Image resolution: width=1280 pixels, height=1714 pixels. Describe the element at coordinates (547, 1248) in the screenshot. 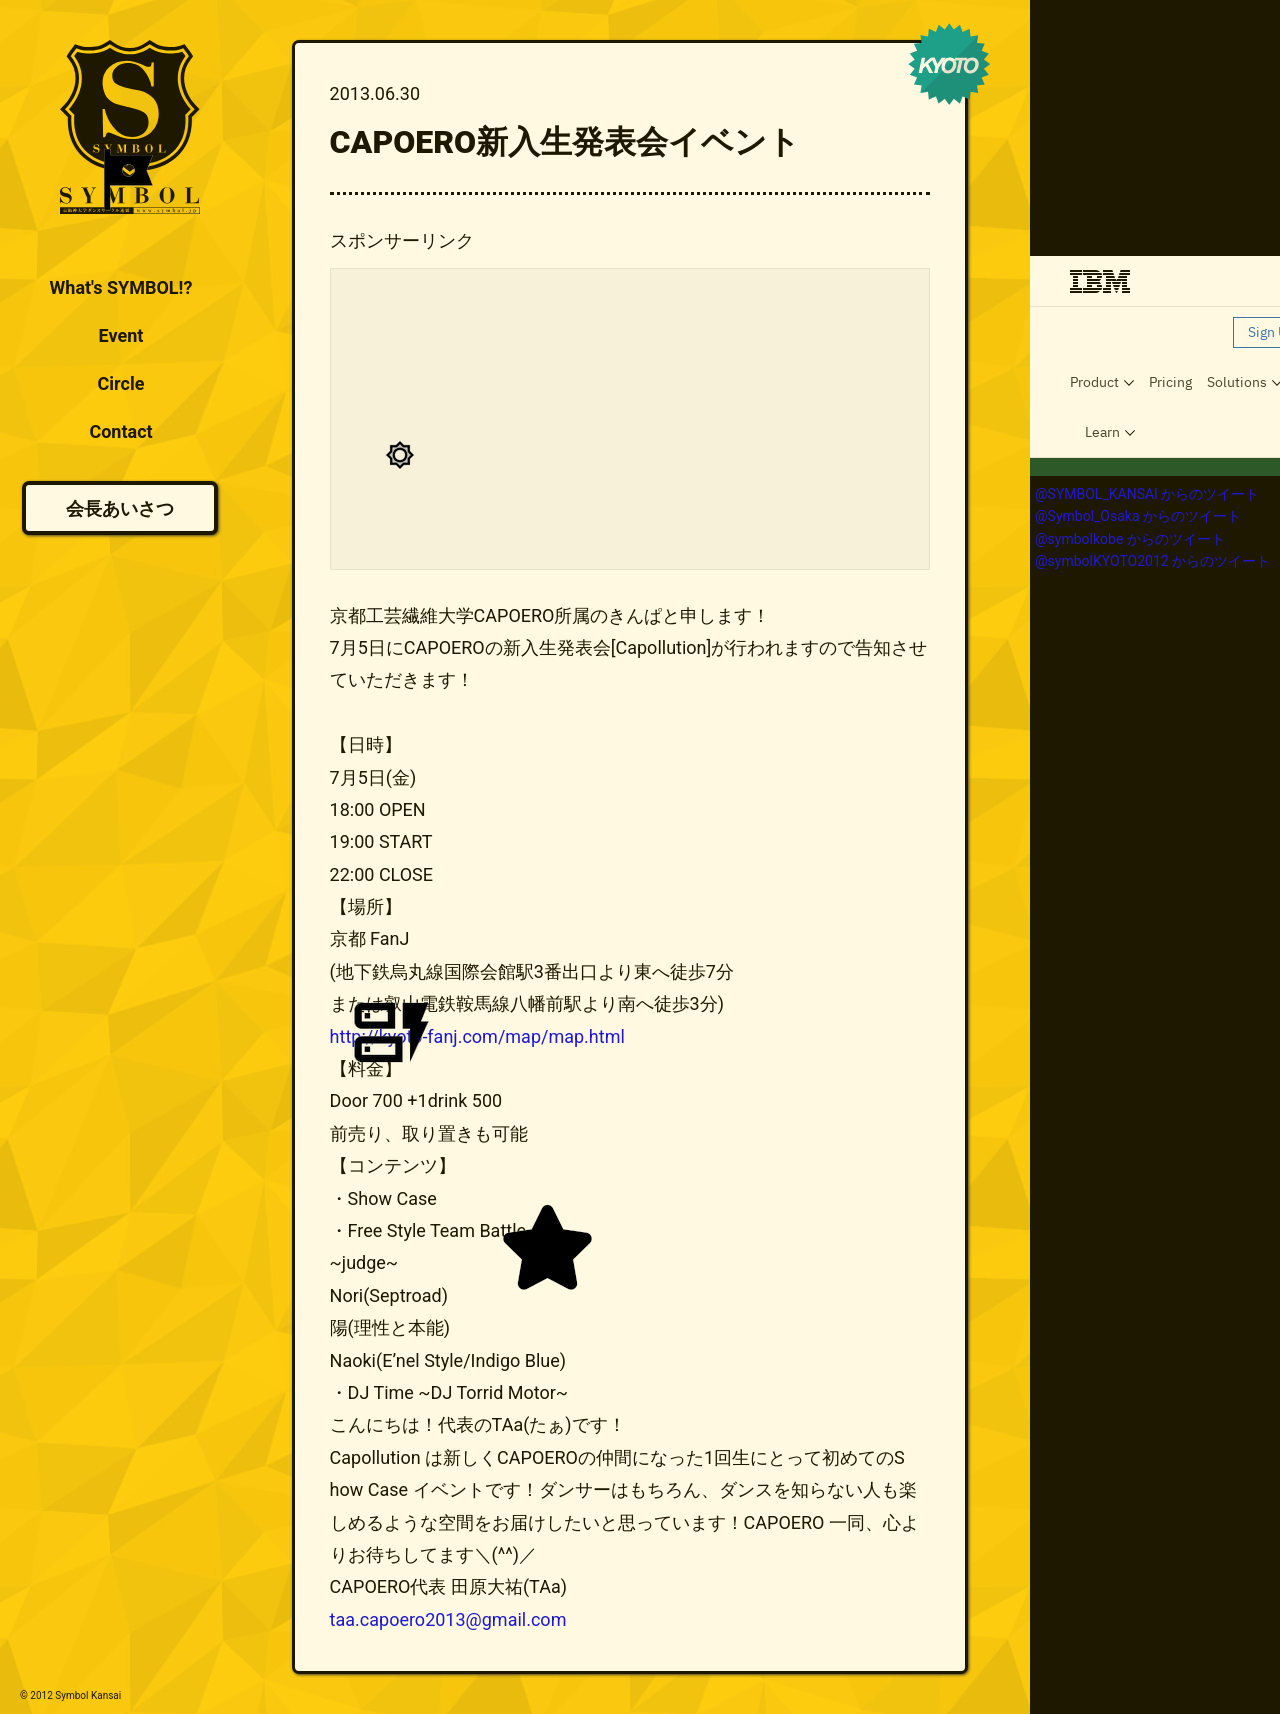

I see `mark item as favorite` at that location.